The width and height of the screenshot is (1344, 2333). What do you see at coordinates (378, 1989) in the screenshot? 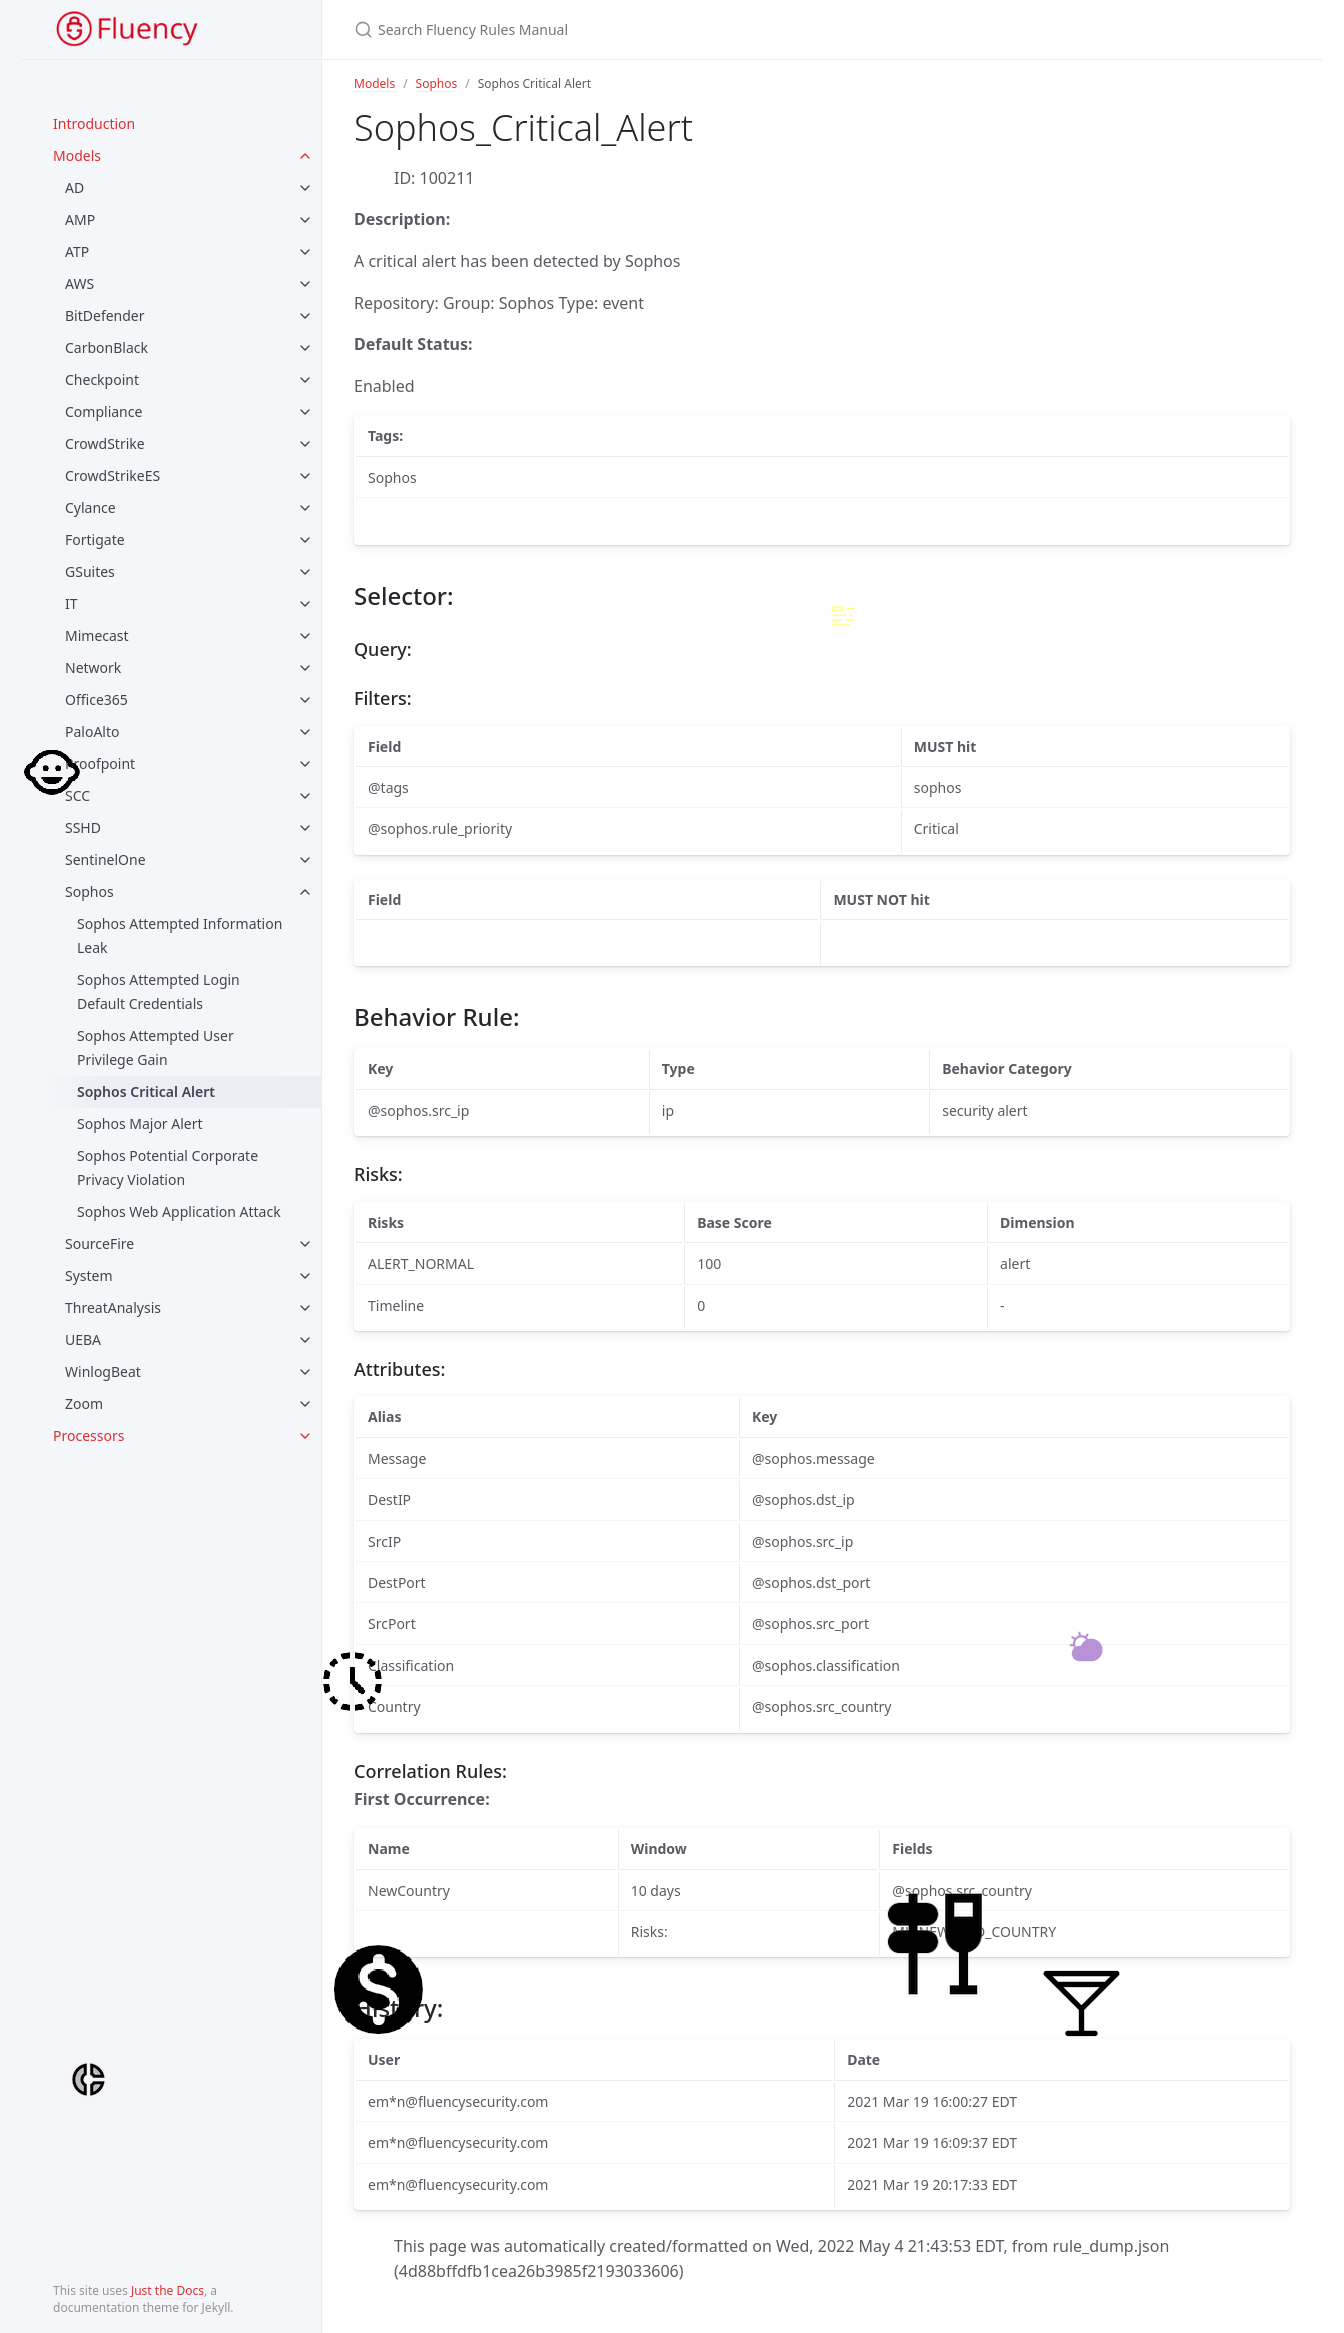
I see `view earnings or account balance` at bounding box center [378, 1989].